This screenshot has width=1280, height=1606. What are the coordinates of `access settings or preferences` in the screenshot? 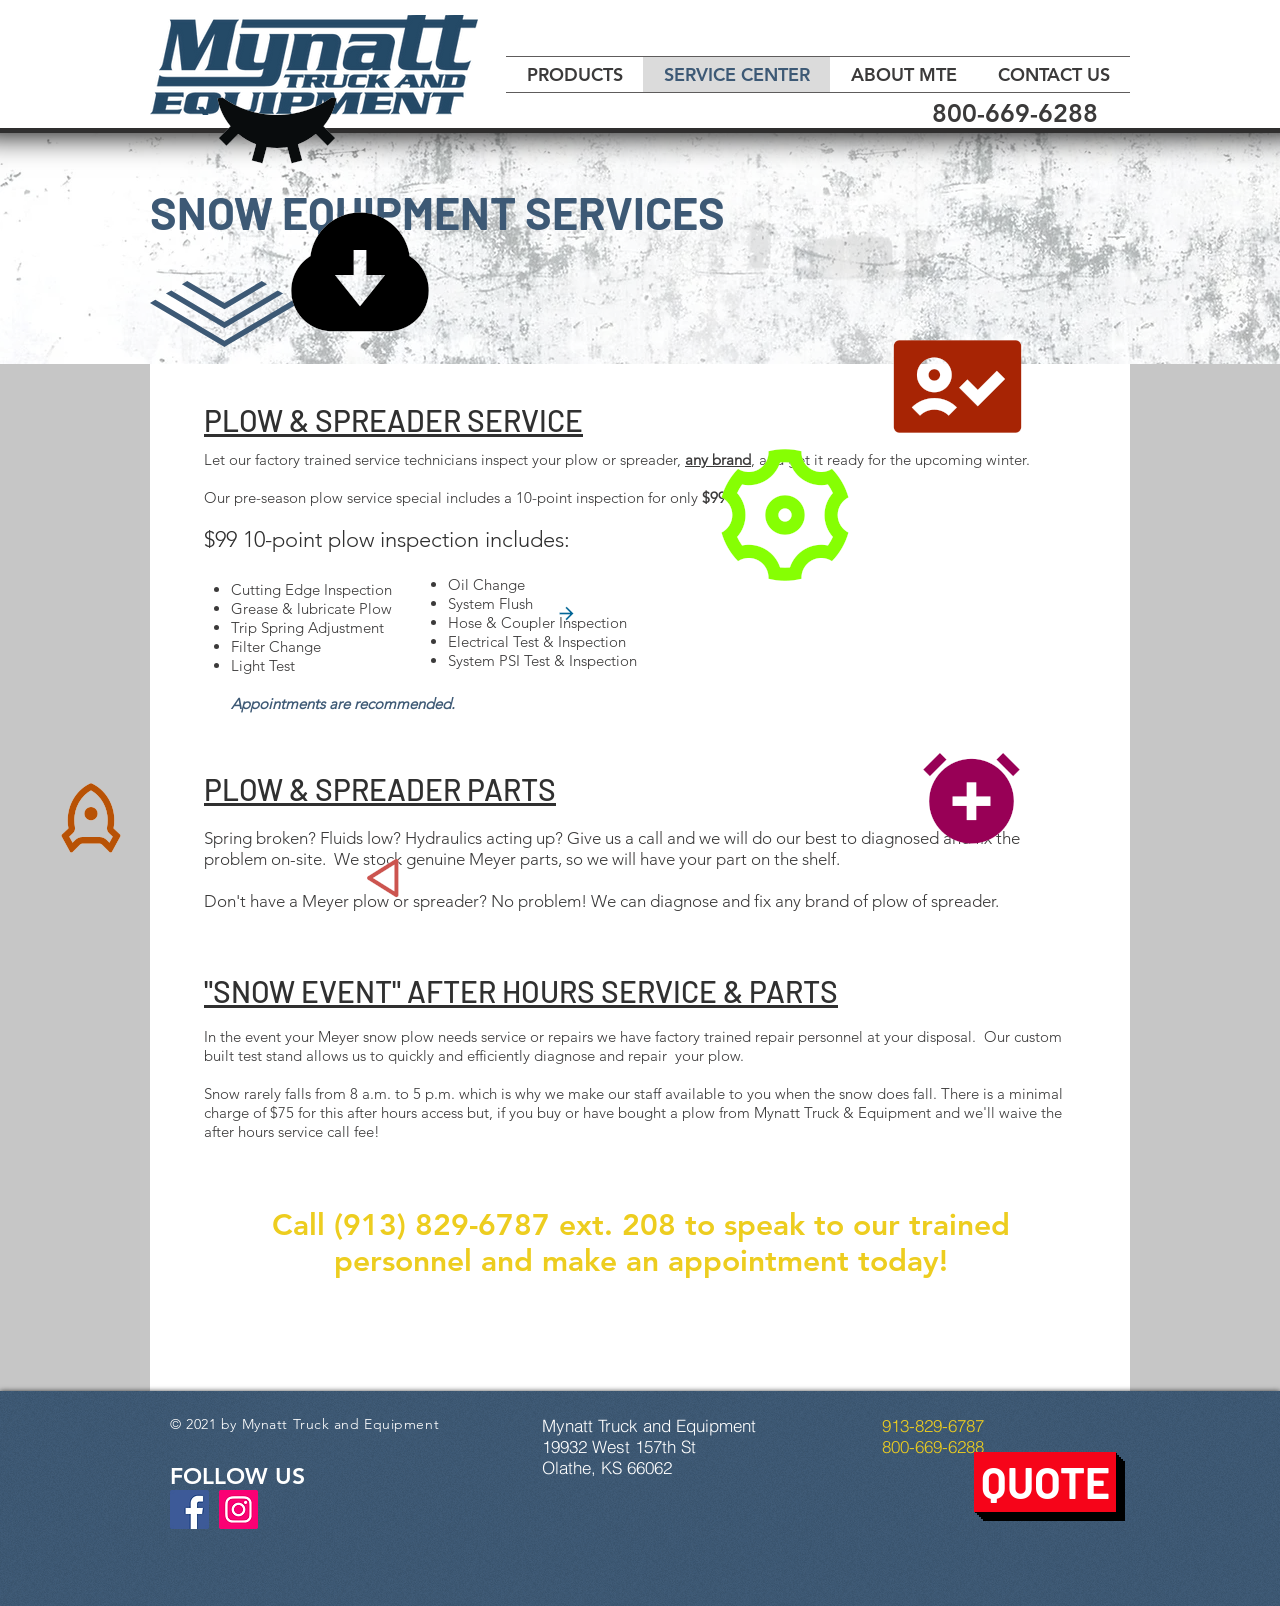 It's located at (785, 515).